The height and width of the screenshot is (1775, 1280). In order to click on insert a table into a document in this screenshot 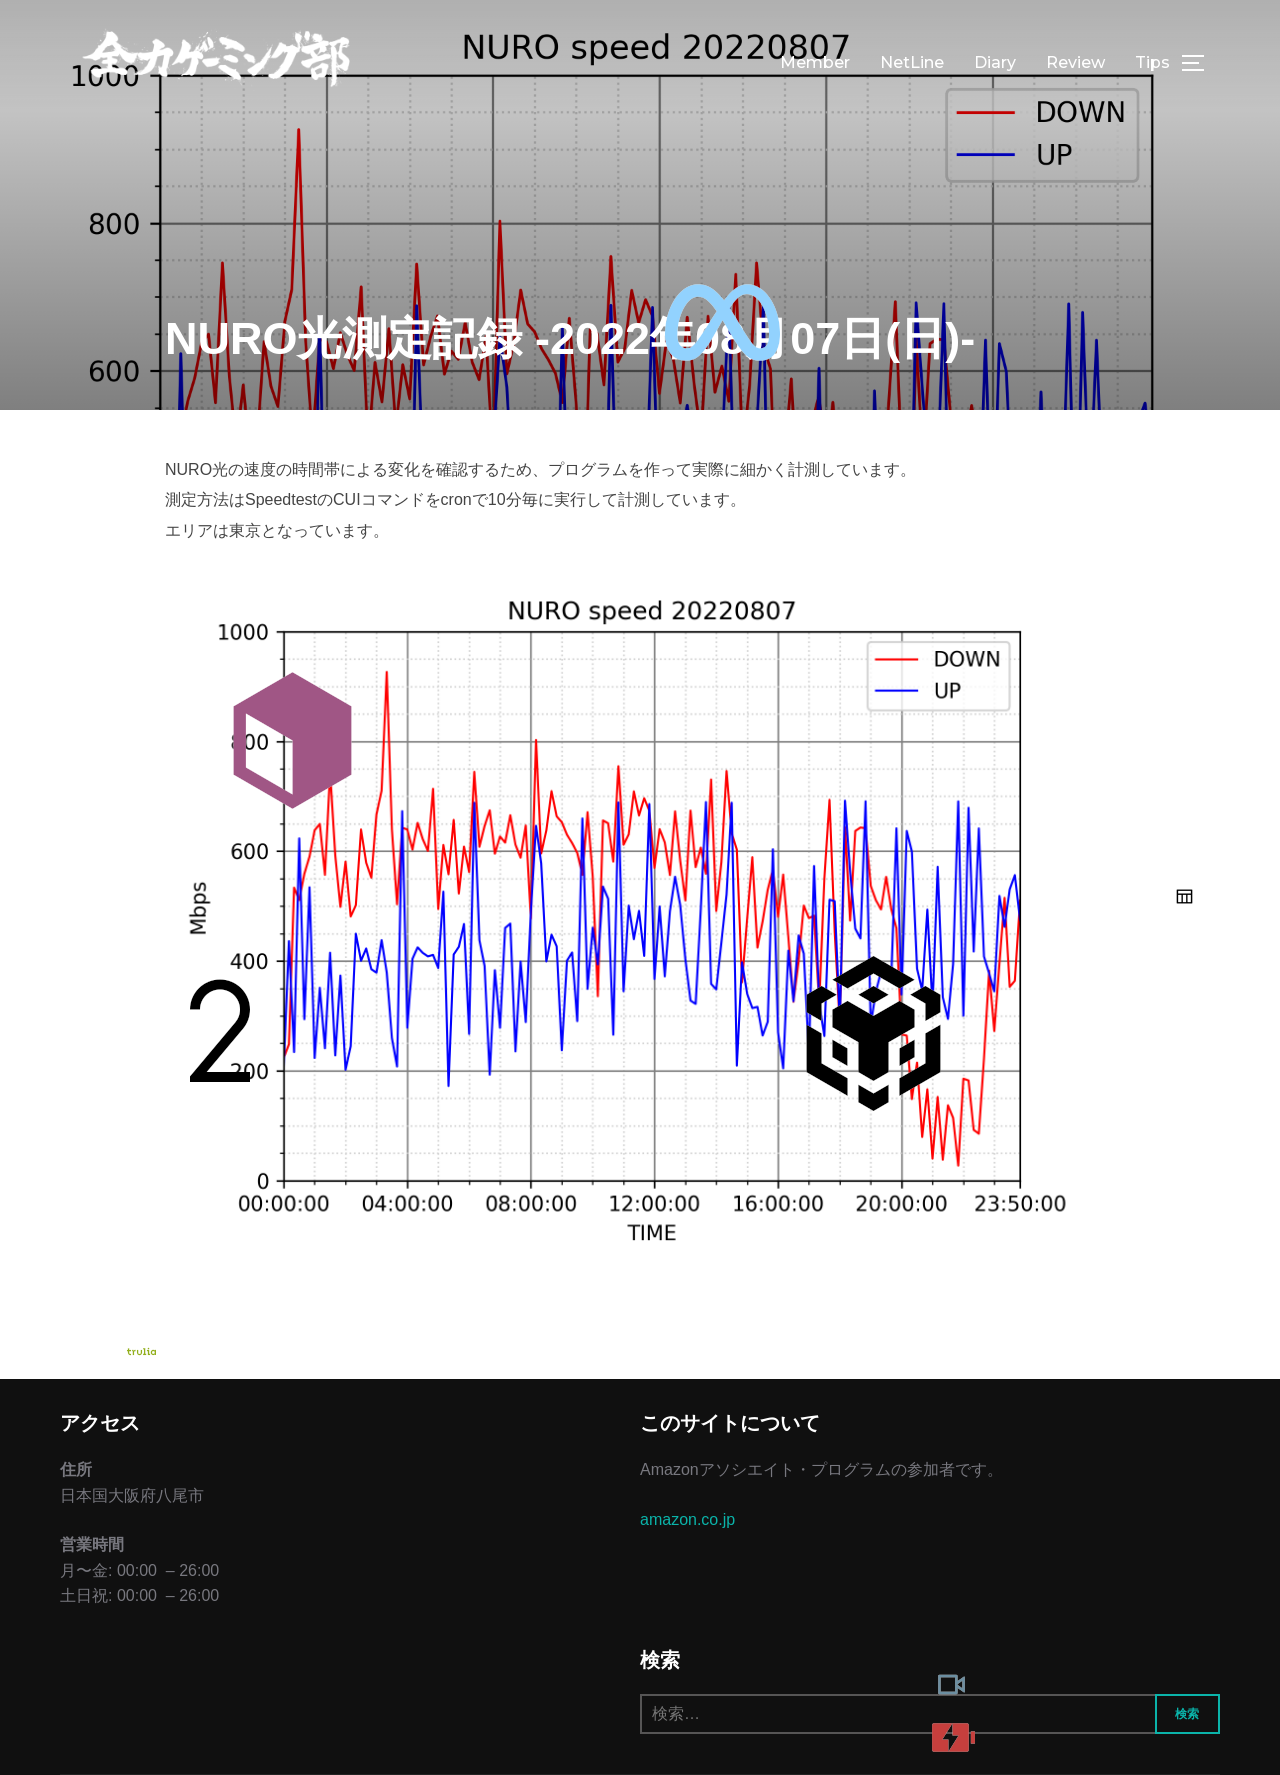, I will do `click(1184, 896)`.